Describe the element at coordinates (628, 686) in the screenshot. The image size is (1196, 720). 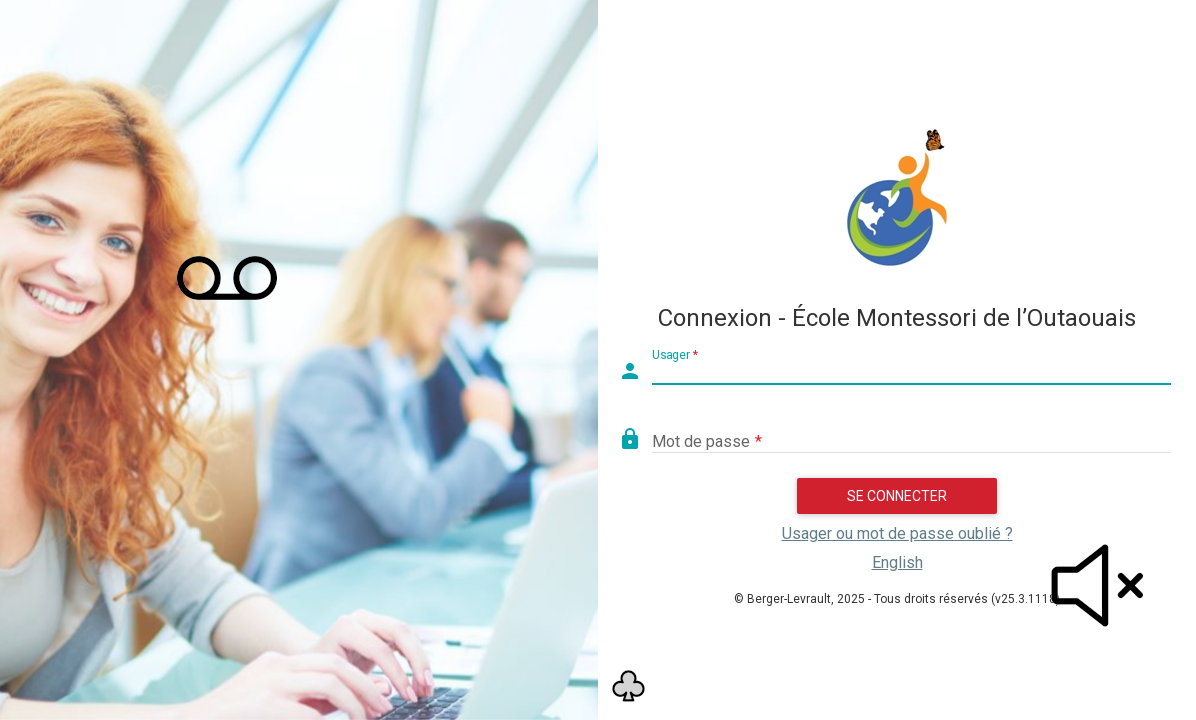
I see `represents the clubs suit in a card game` at that location.